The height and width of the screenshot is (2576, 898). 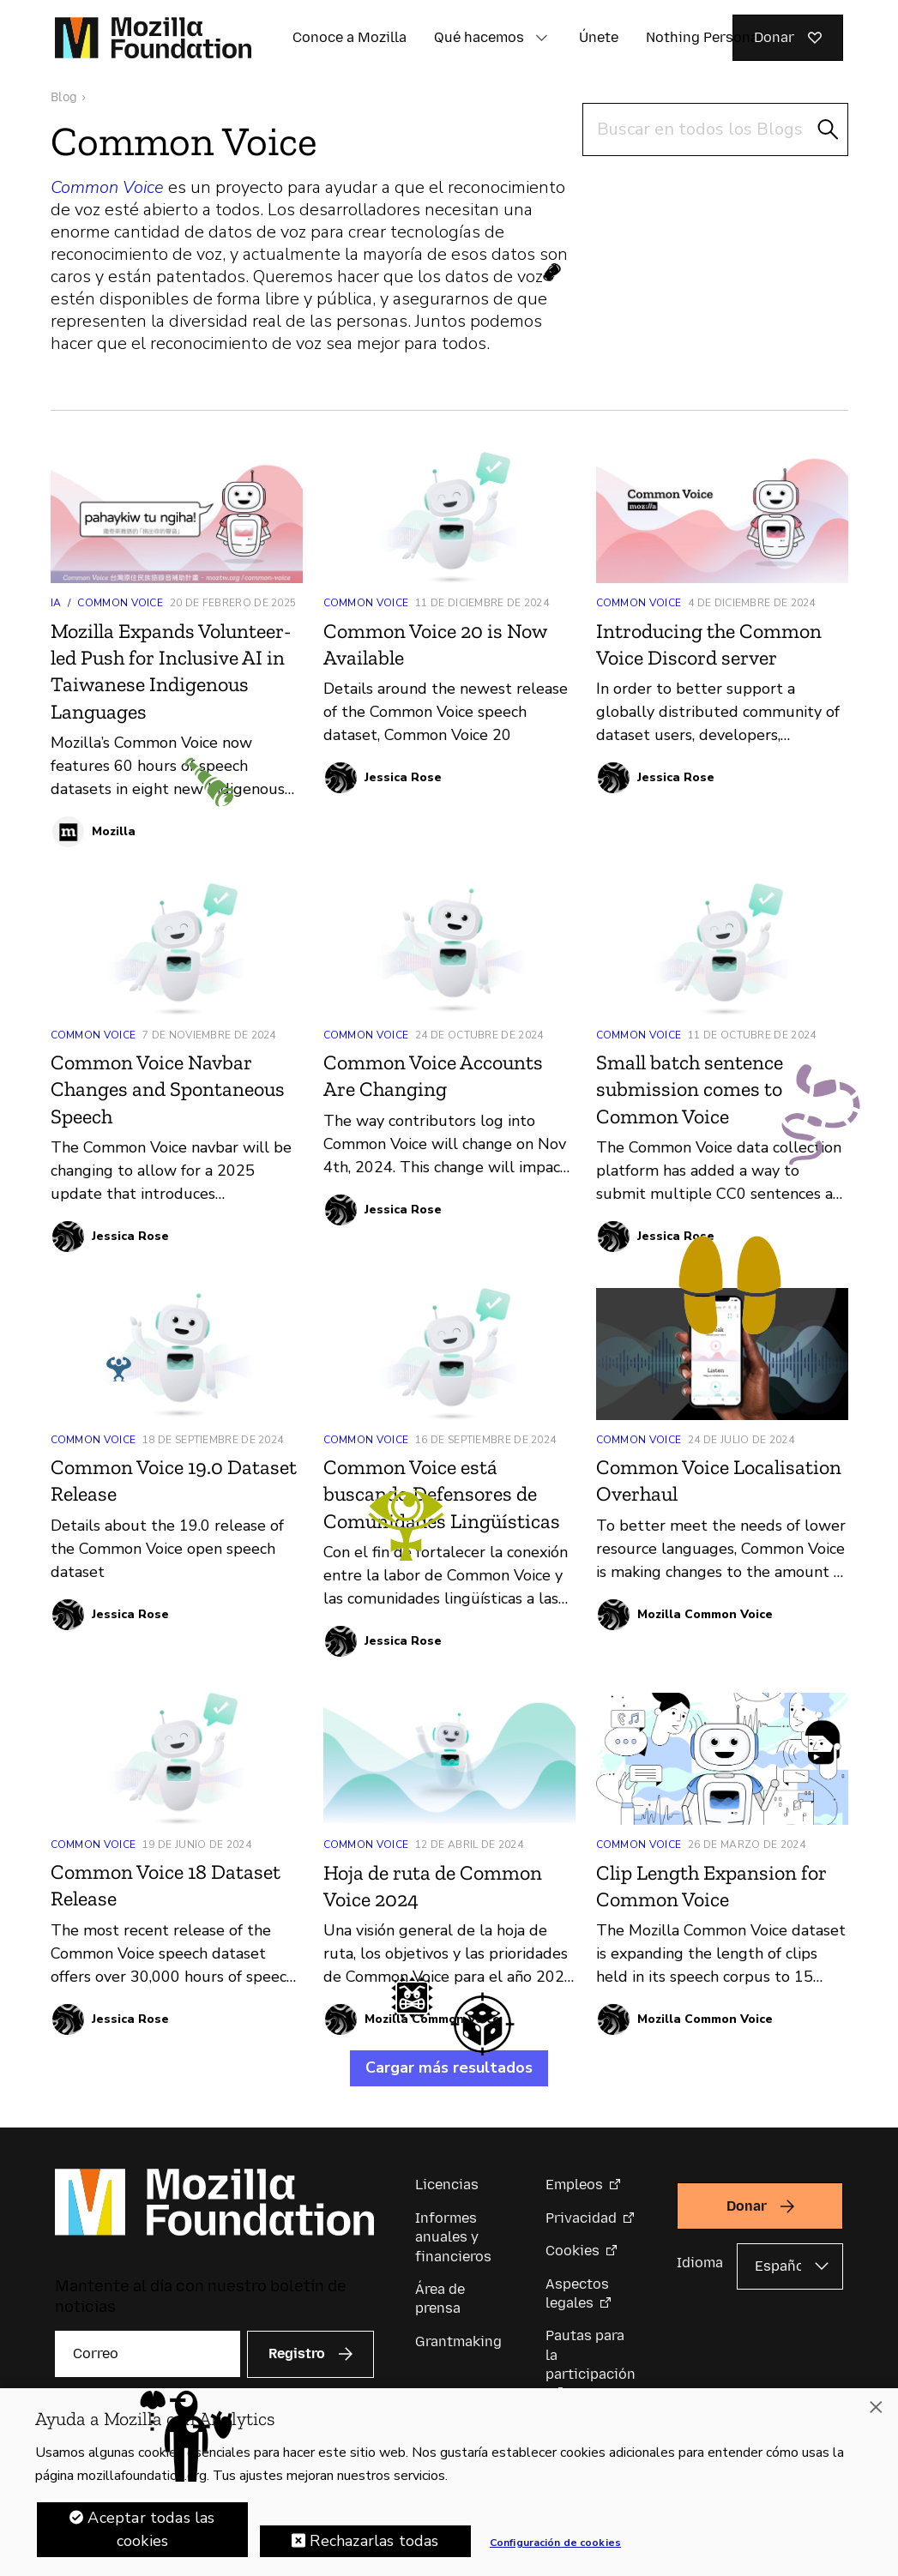 I want to click on view templar or crusader faction details, so click(x=407, y=1522).